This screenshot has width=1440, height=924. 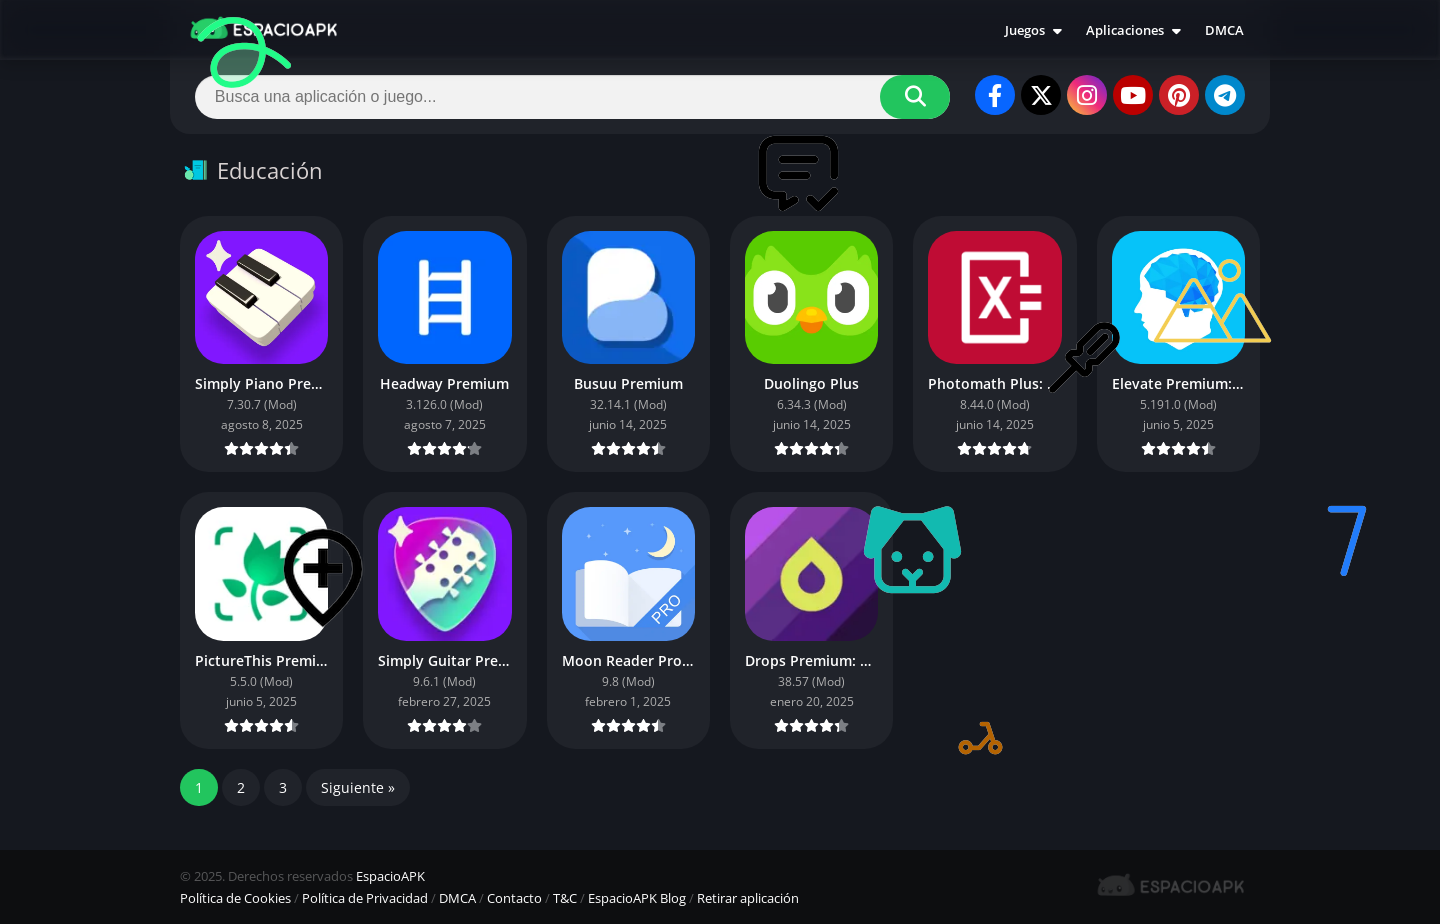 What do you see at coordinates (1084, 357) in the screenshot?
I see `access settings or configuration options` at bounding box center [1084, 357].